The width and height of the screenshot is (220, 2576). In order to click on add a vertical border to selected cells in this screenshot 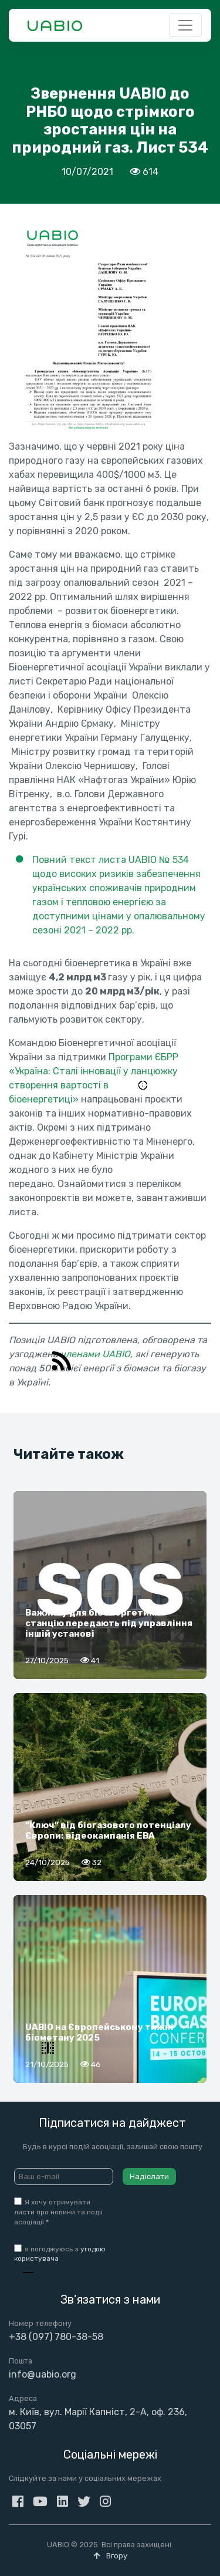, I will do `click(48, 2048)`.